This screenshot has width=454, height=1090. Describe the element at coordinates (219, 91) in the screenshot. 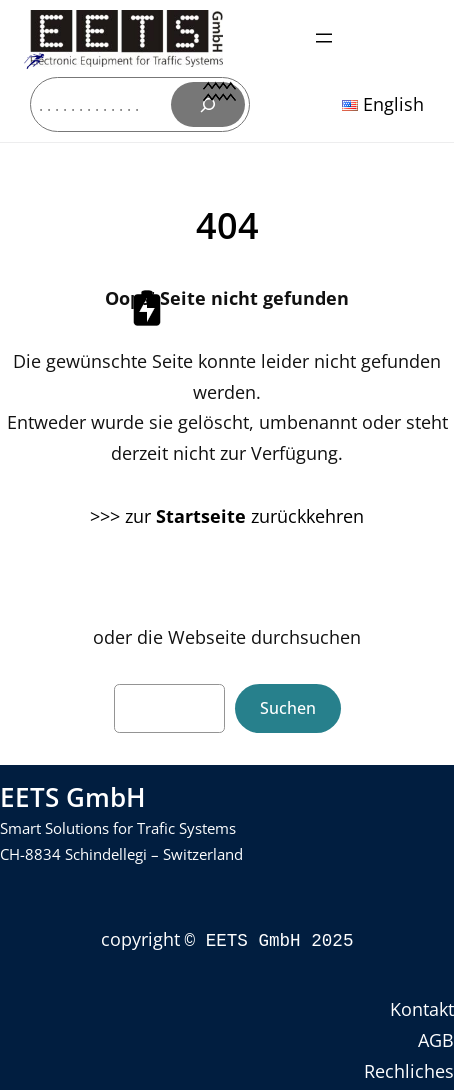

I see `represents the aquarius zodiac sign` at that location.